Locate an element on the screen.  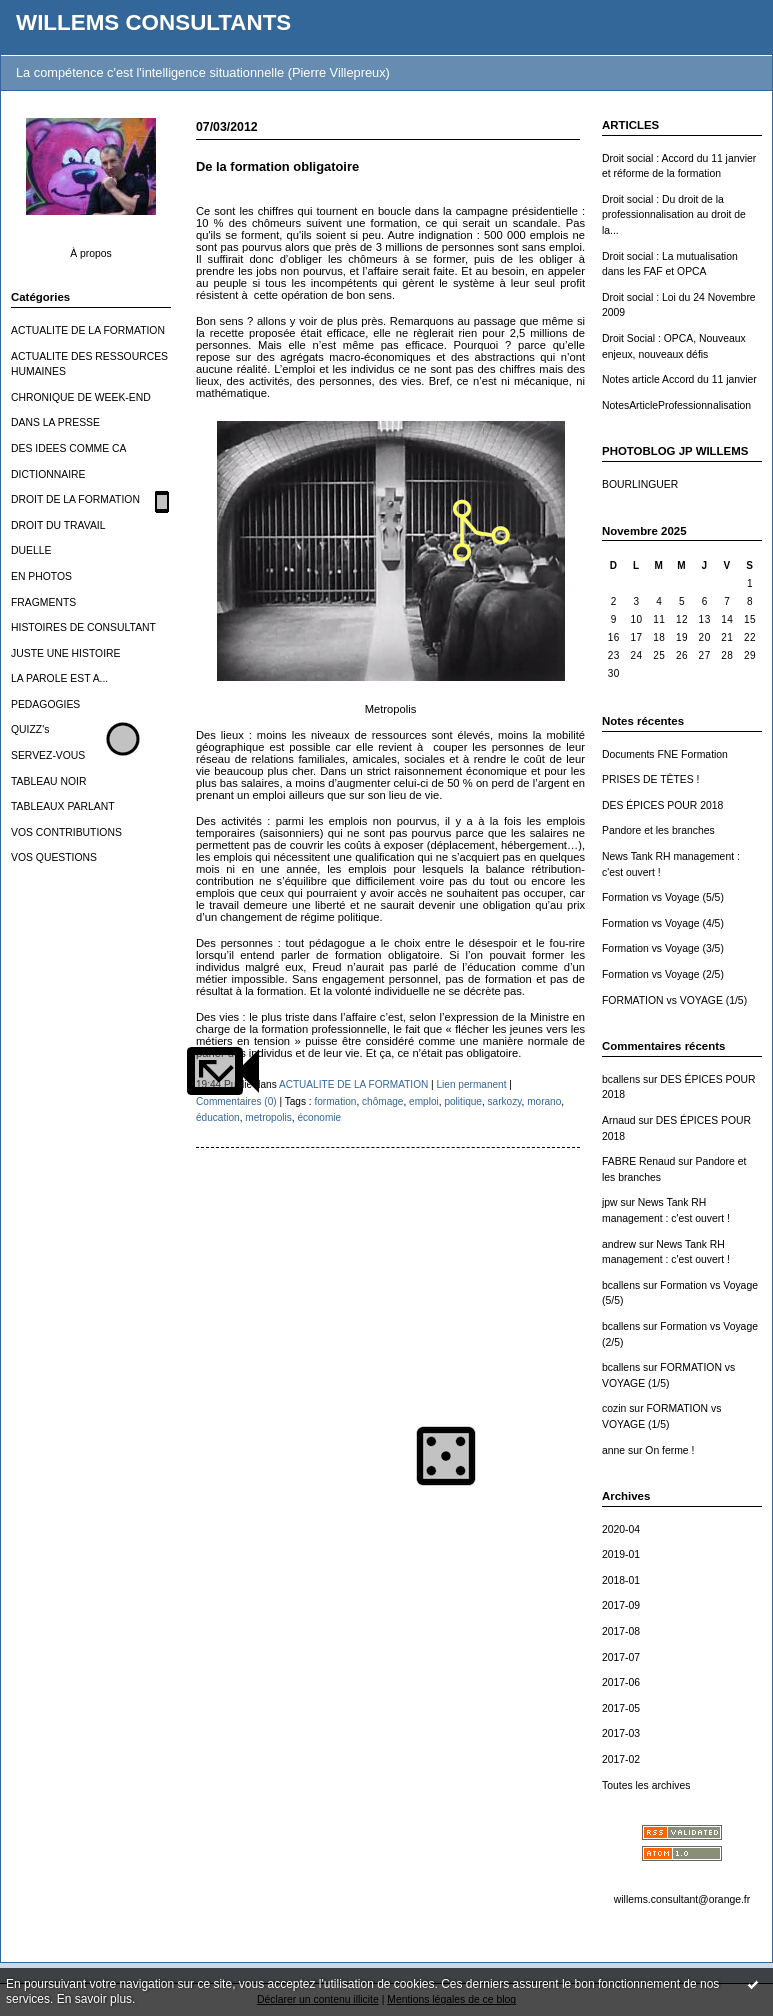
indicates a missed video call is located at coordinates (223, 1071).